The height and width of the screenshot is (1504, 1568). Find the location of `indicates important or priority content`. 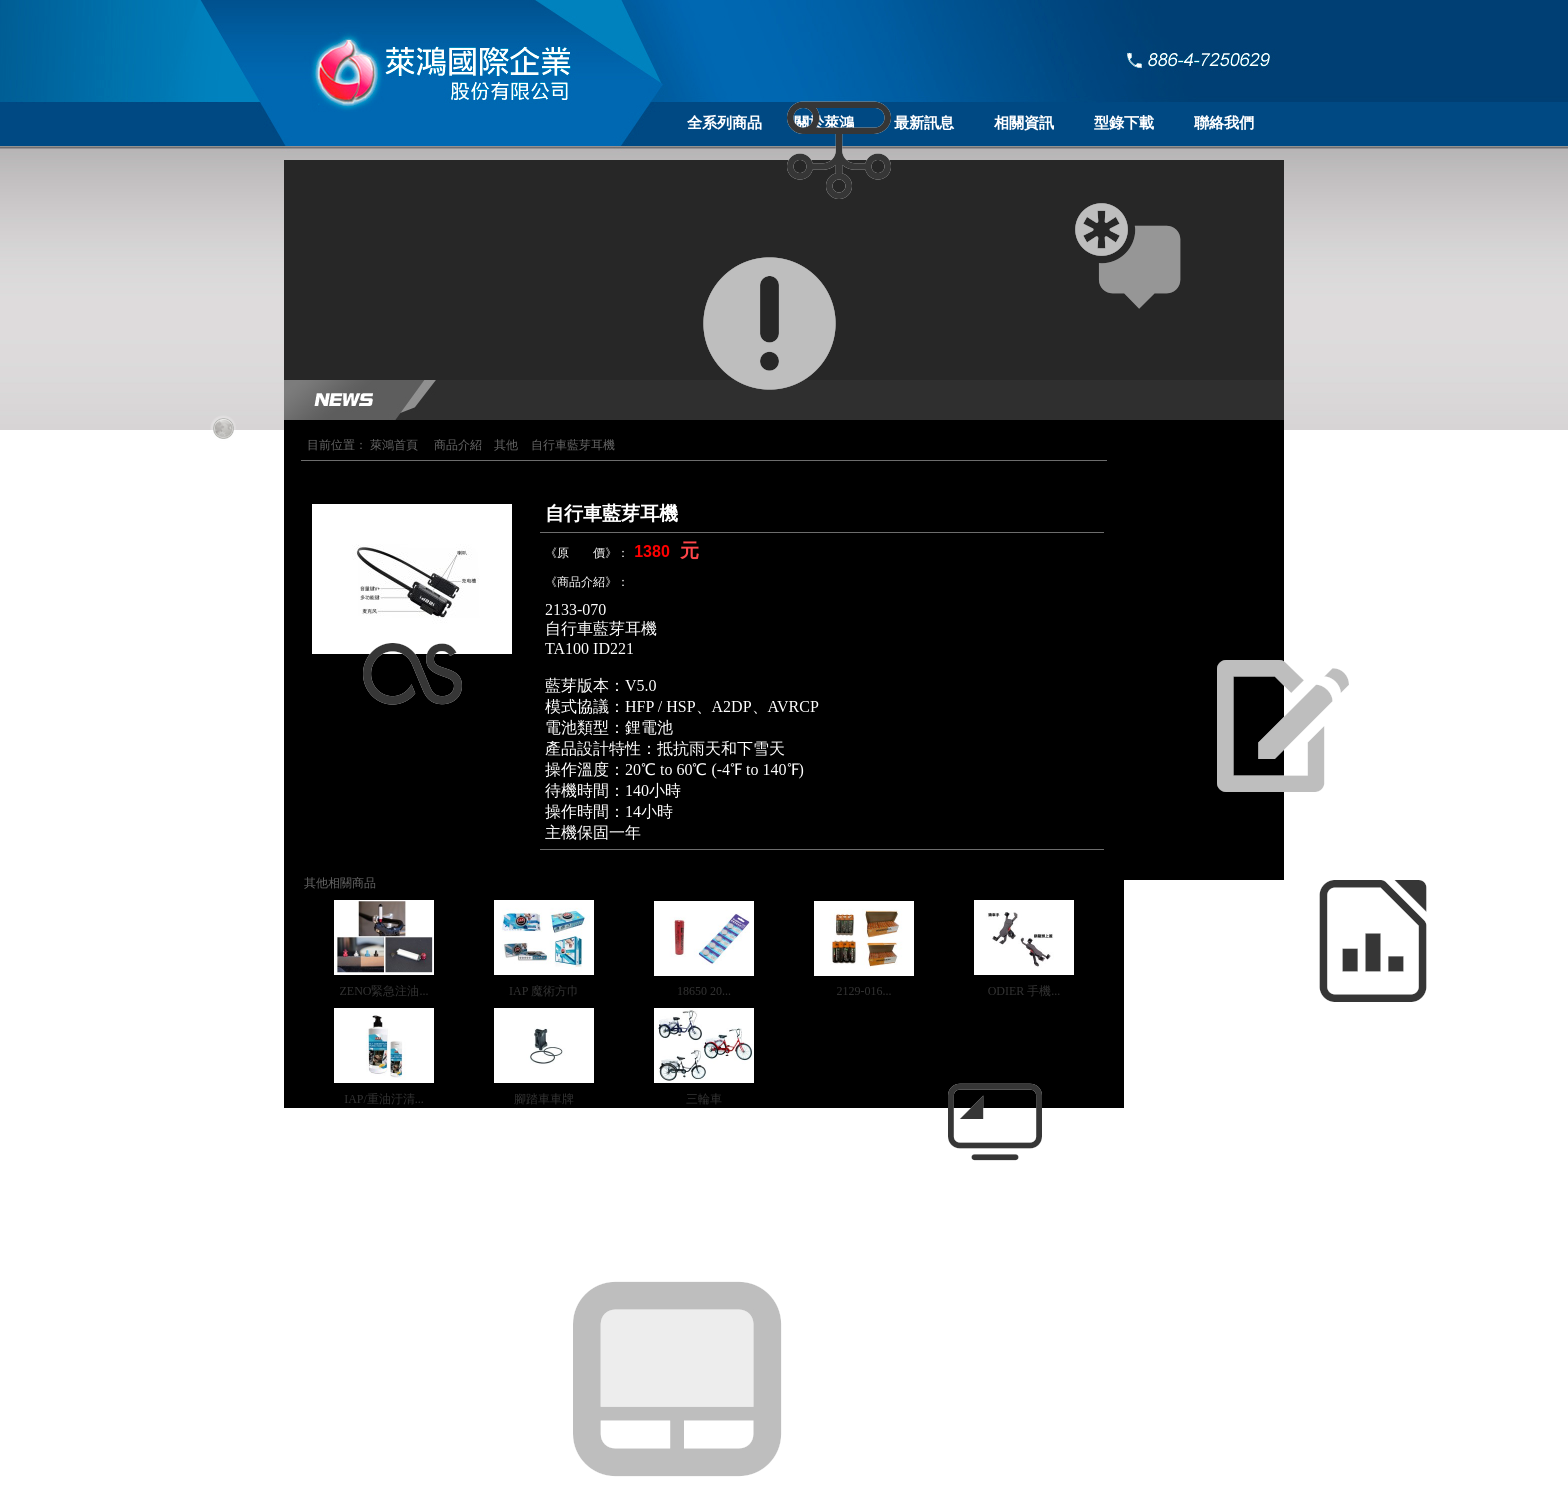

indicates important or priority content is located at coordinates (769, 323).